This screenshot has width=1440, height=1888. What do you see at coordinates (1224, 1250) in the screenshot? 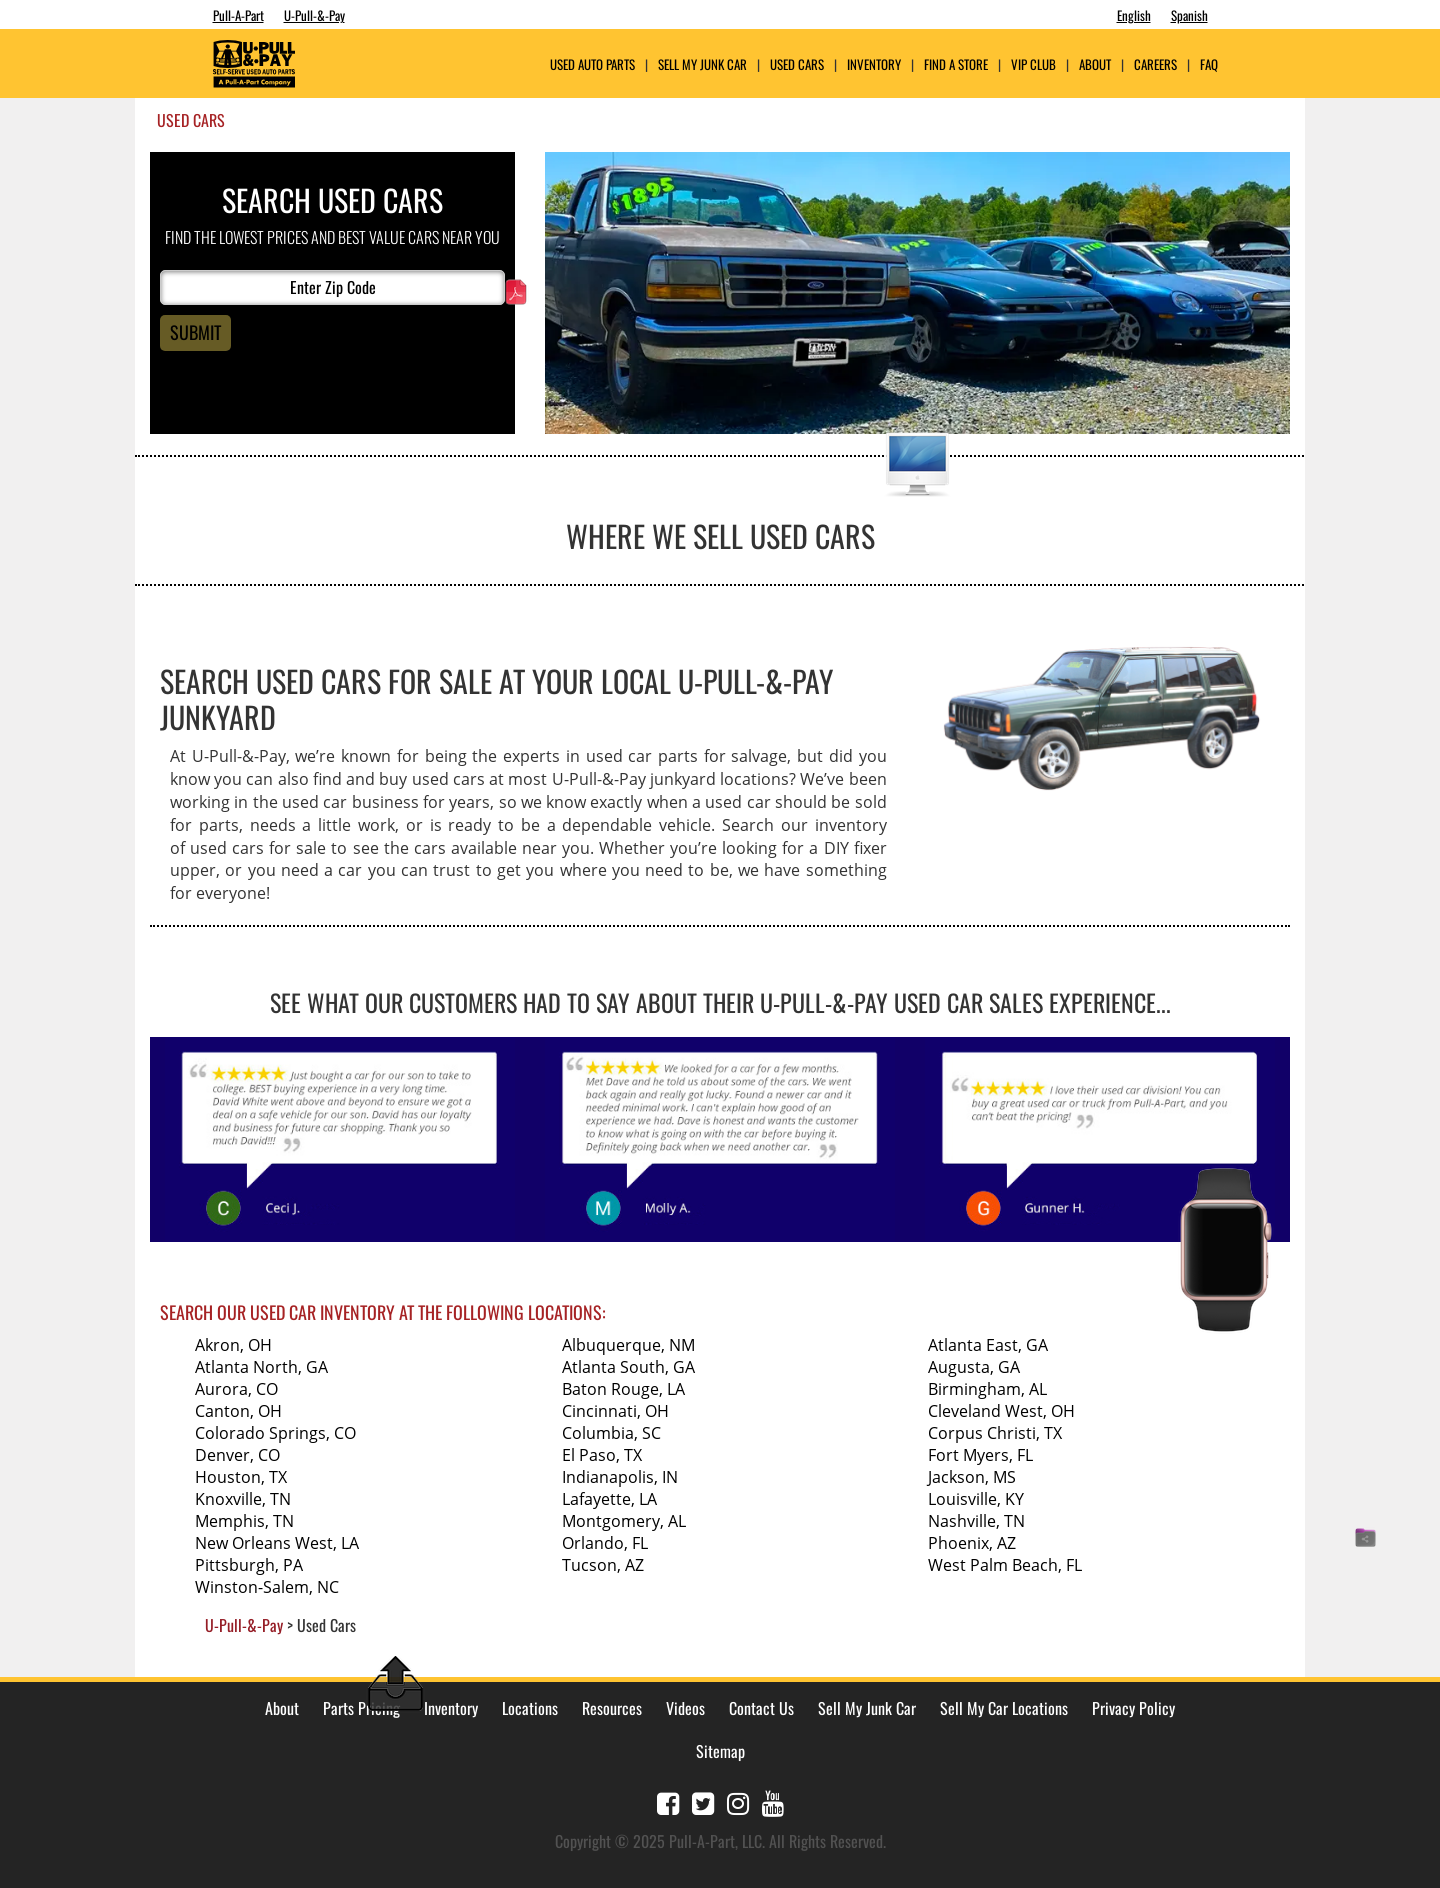
I see `apple watch device in connected devices list` at bounding box center [1224, 1250].